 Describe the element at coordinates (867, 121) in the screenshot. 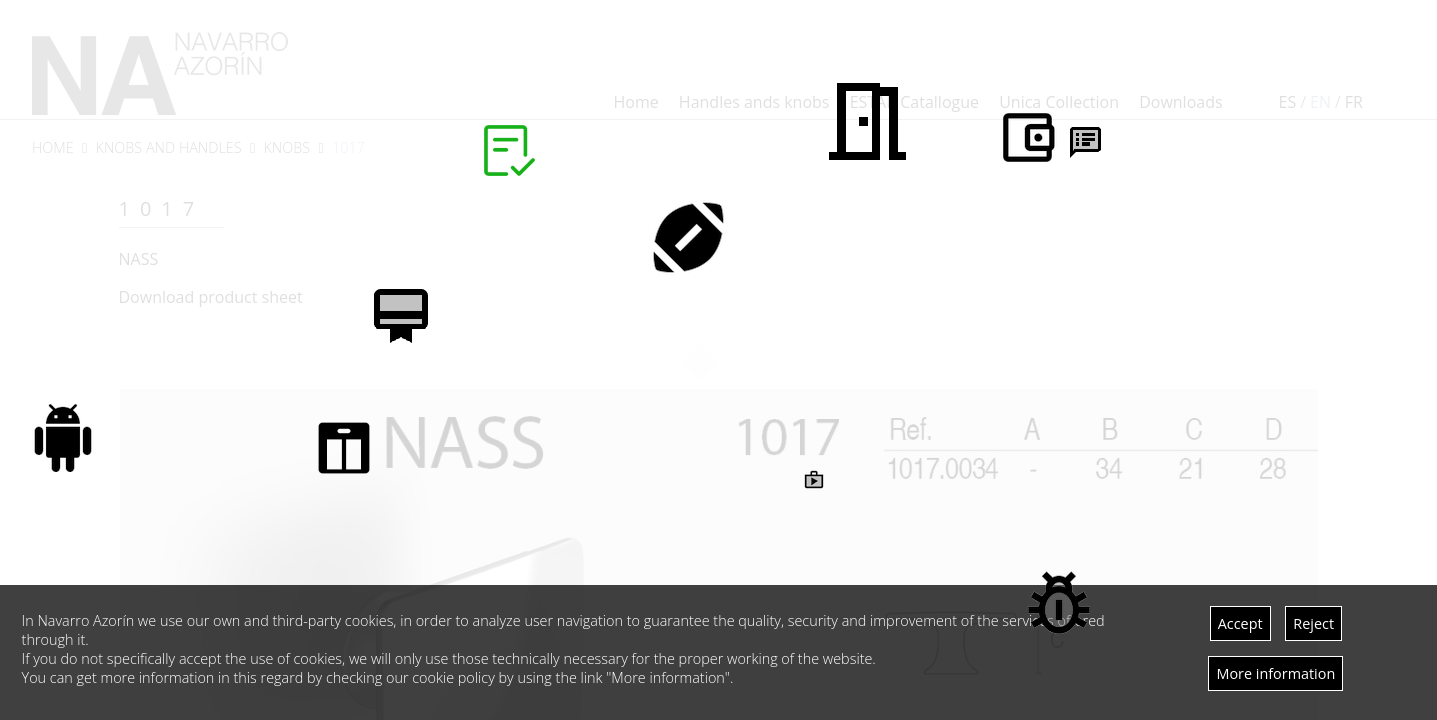

I see `access meeting room booking` at that location.